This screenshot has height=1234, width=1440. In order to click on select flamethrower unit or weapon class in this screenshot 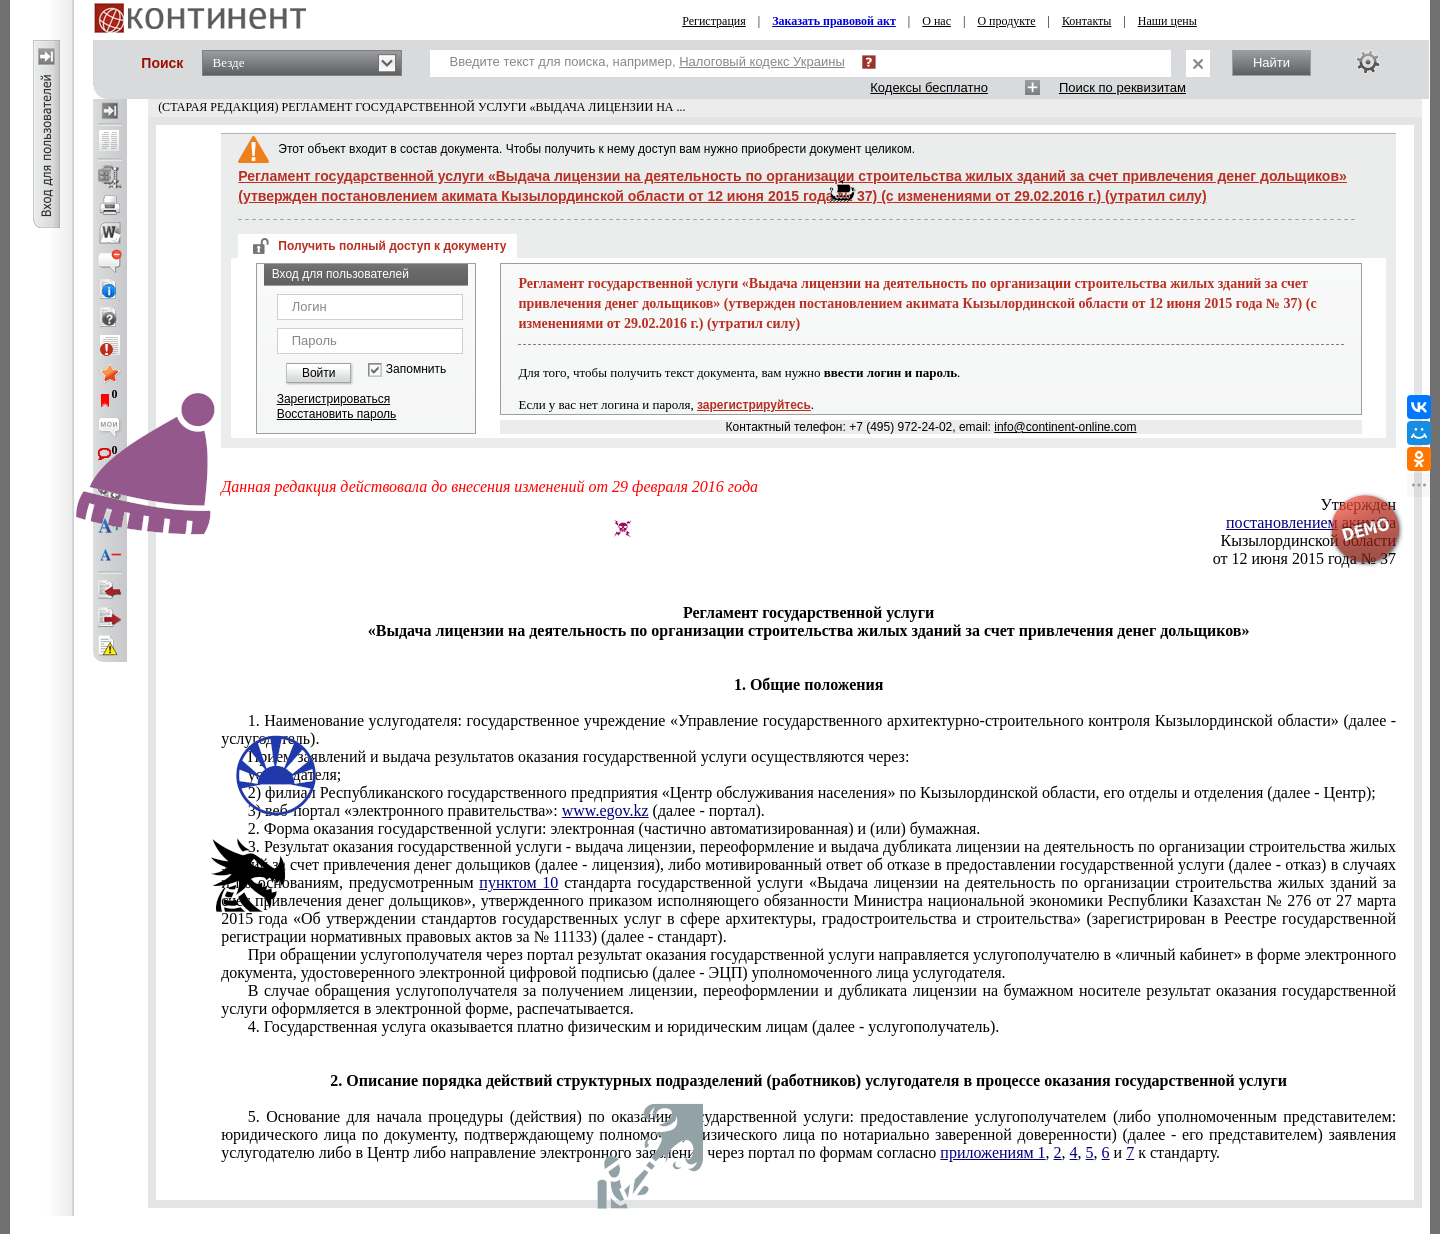, I will do `click(650, 1156)`.